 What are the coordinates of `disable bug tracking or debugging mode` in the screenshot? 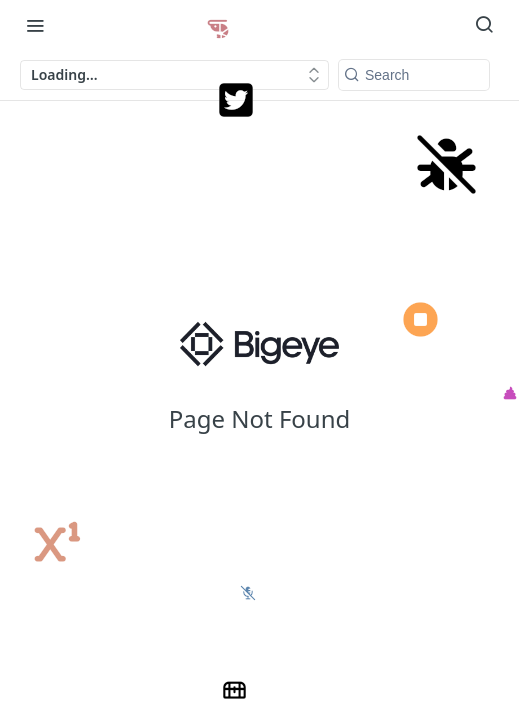 It's located at (446, 164).